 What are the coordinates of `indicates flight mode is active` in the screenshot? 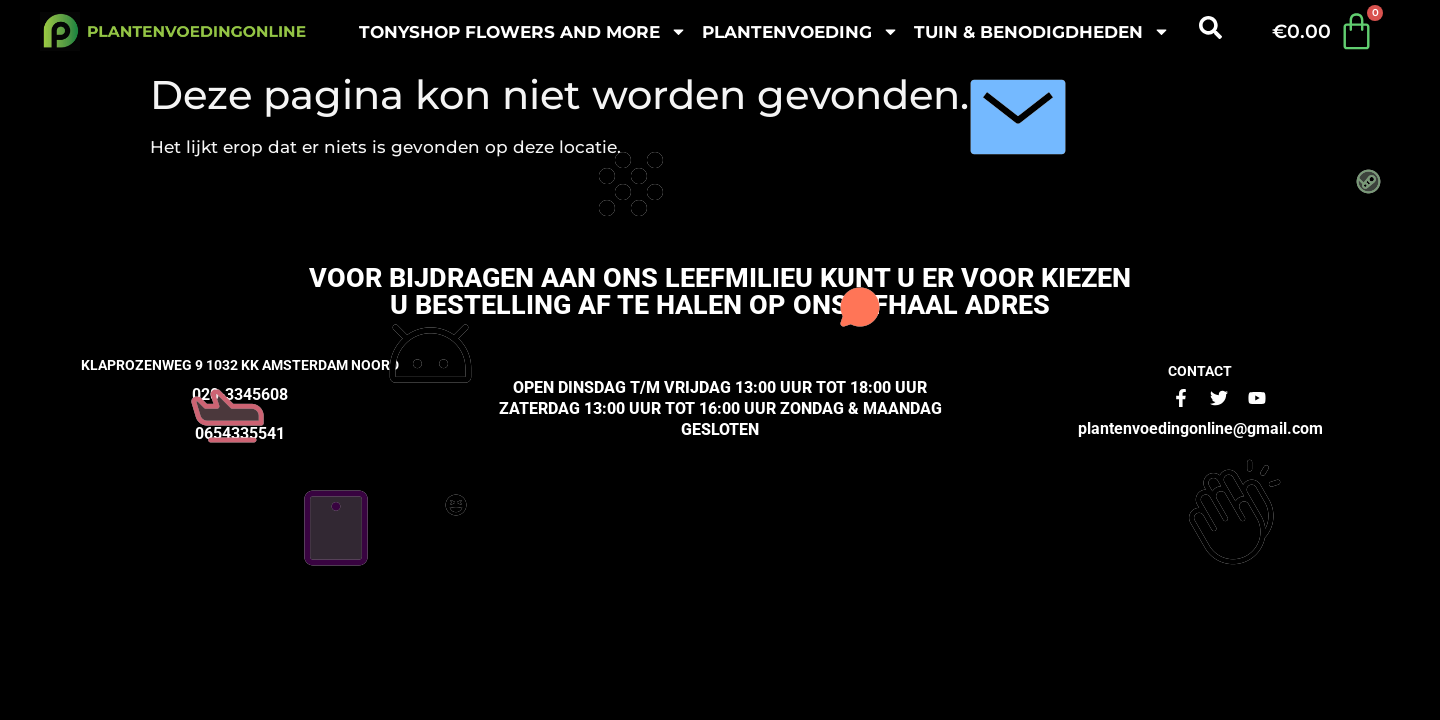 It's located at (227, 413).